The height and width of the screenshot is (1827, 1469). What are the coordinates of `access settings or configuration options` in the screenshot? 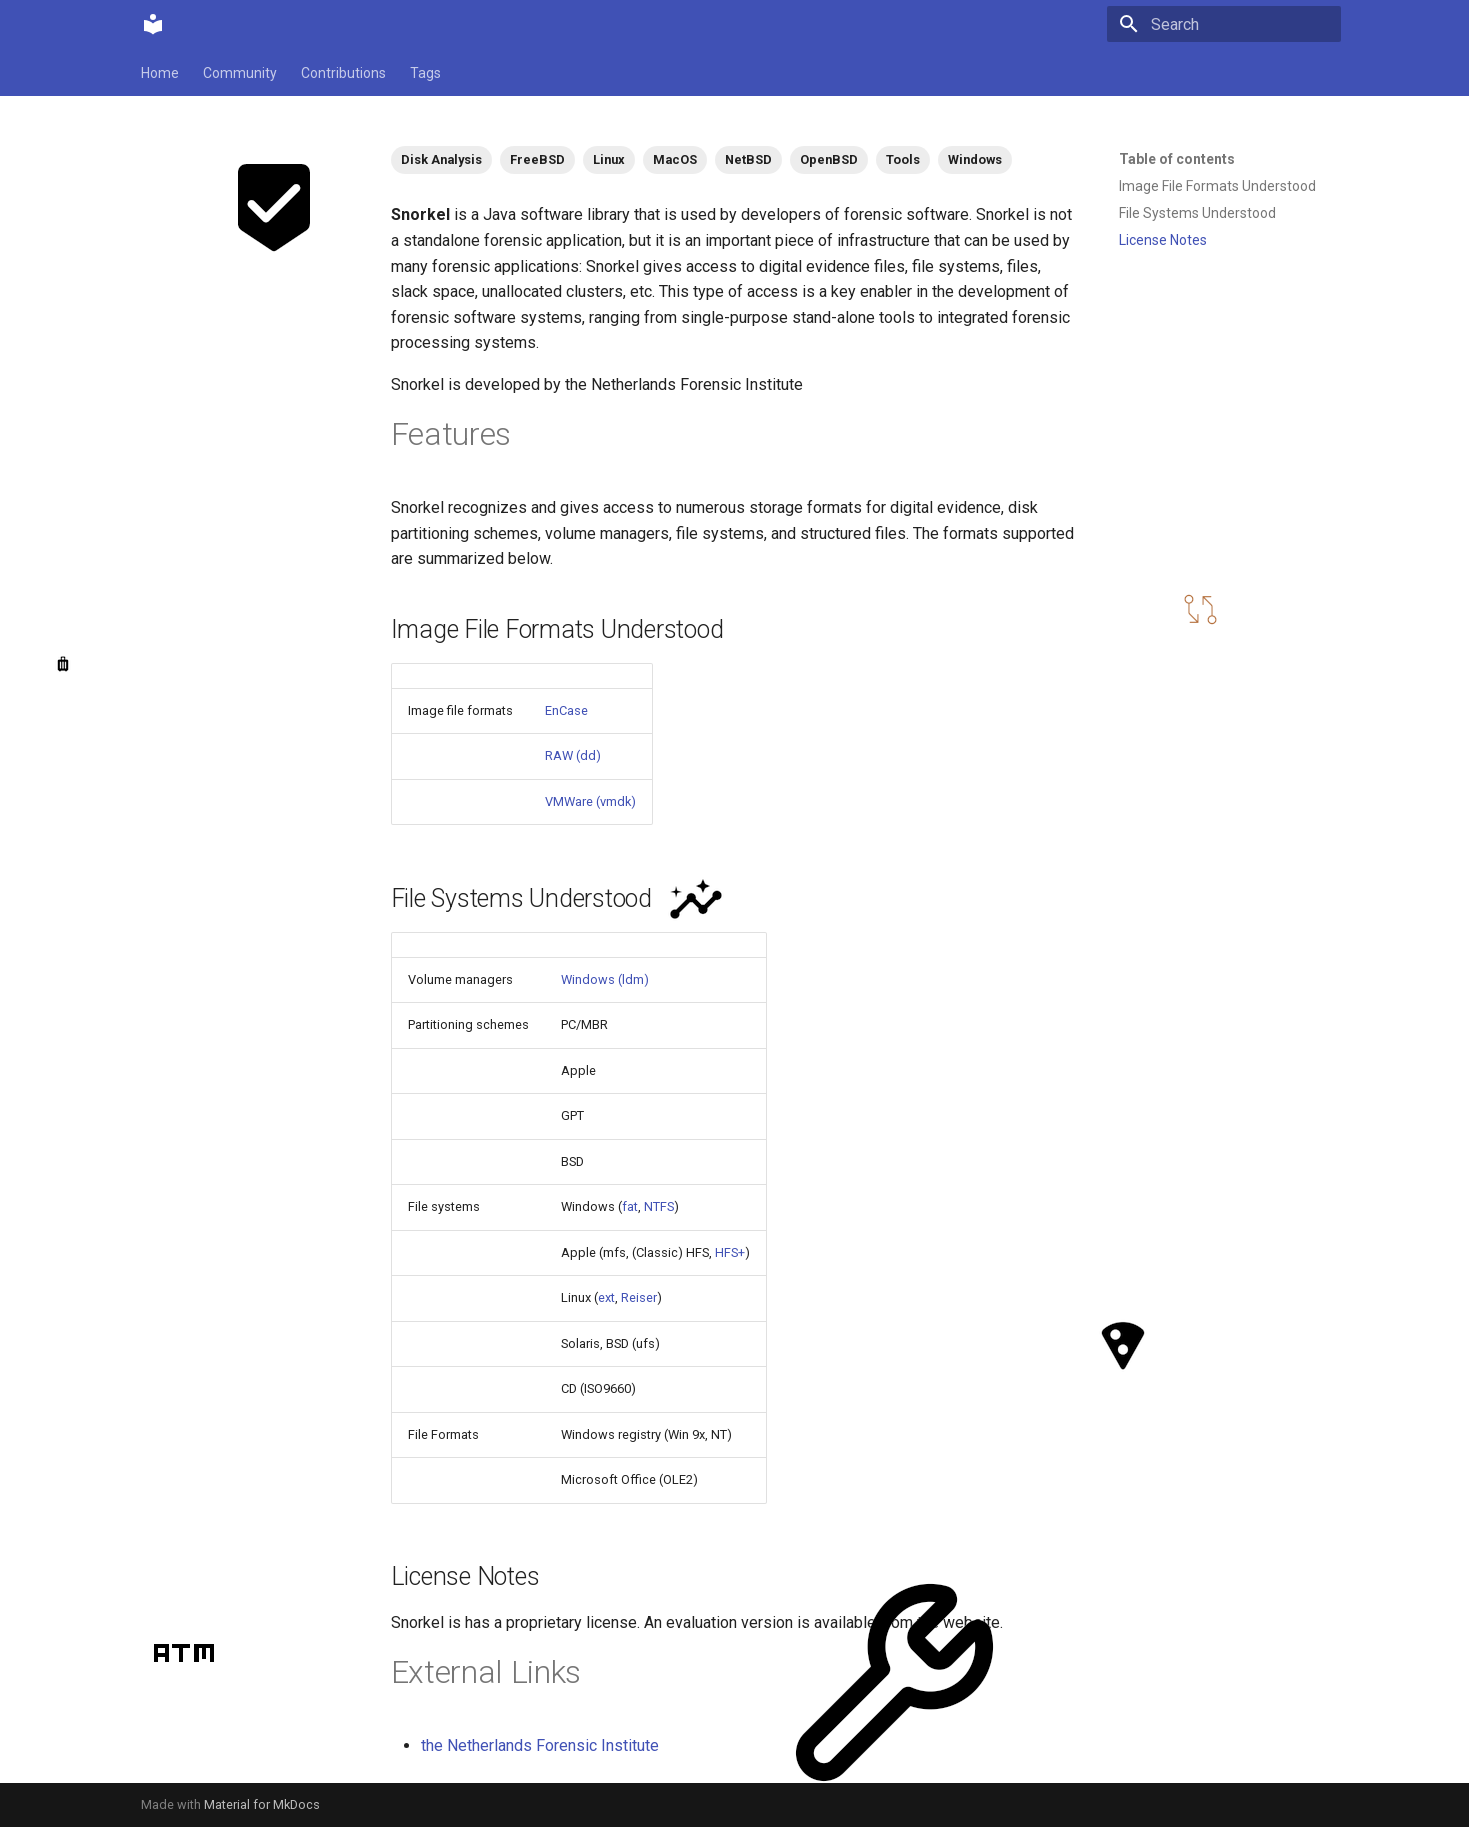 It's located at (894, 1682).